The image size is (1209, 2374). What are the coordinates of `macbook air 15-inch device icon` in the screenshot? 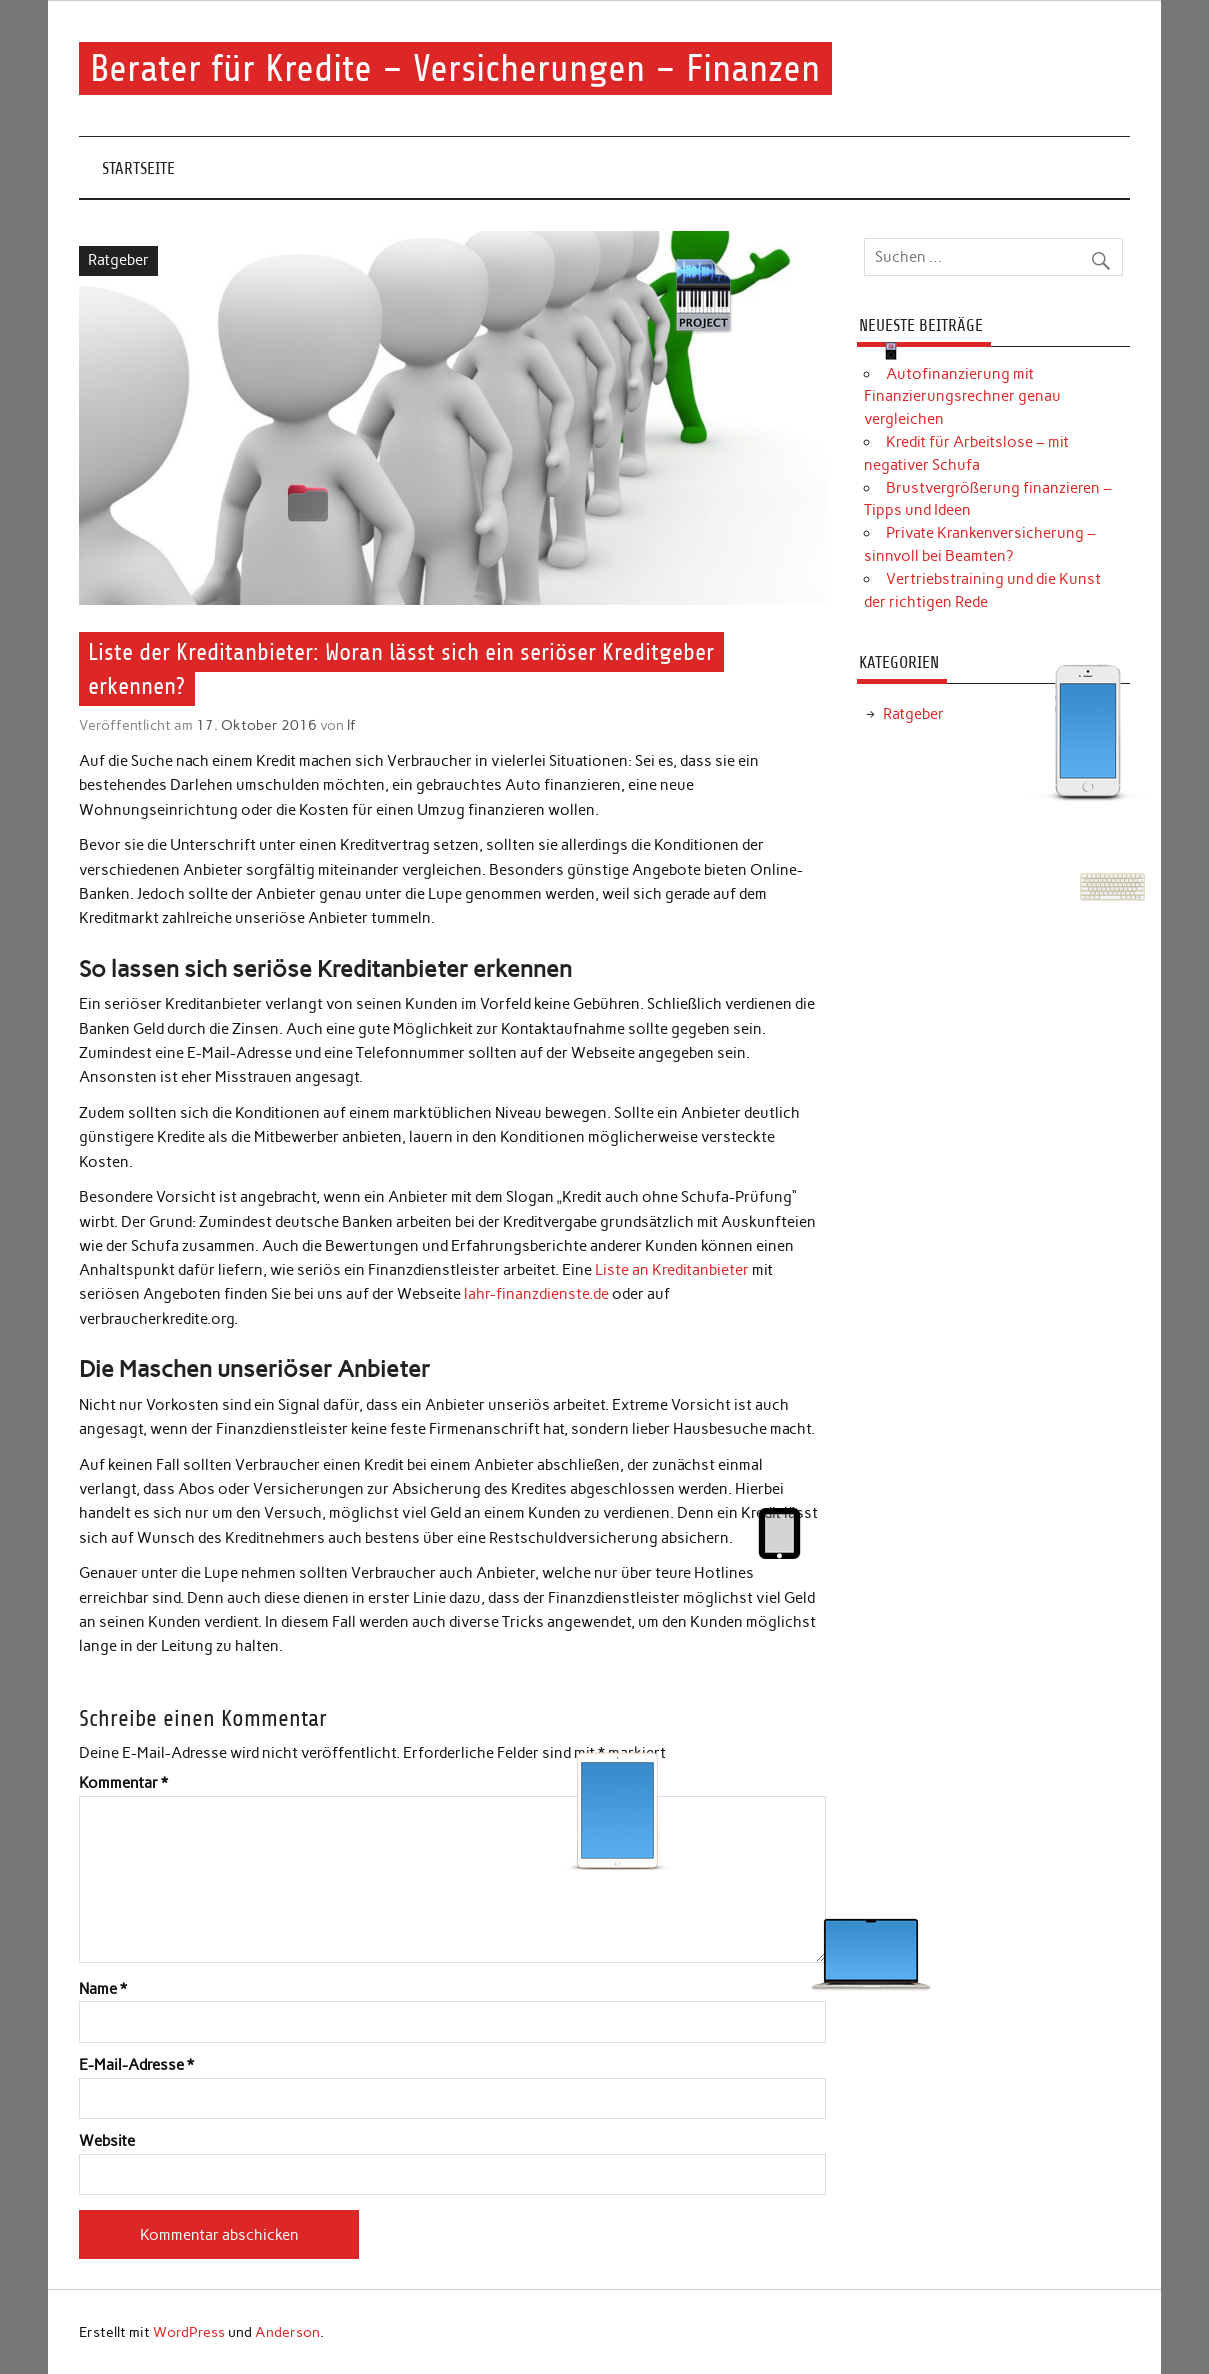 It's located at (871, 1948).